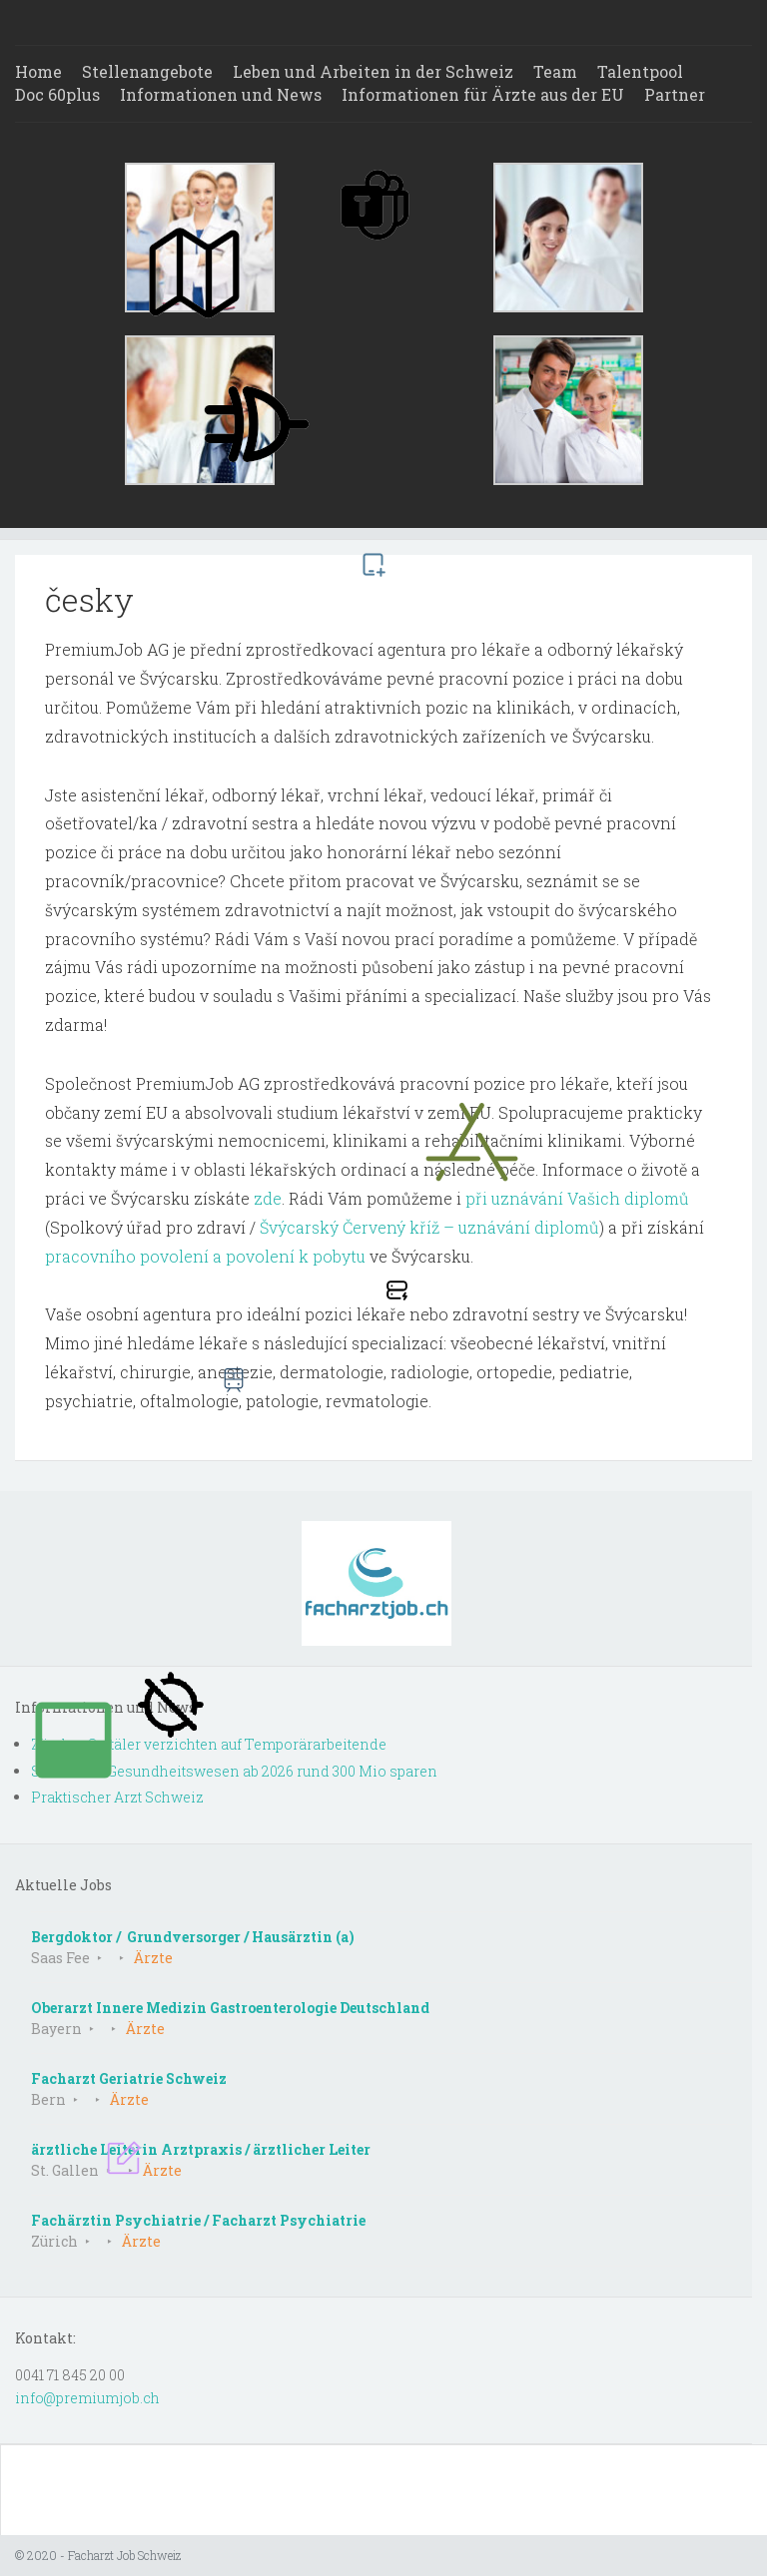  I want to click on XOR logic gate symbol for circuit diagrams, so click(257, 424).